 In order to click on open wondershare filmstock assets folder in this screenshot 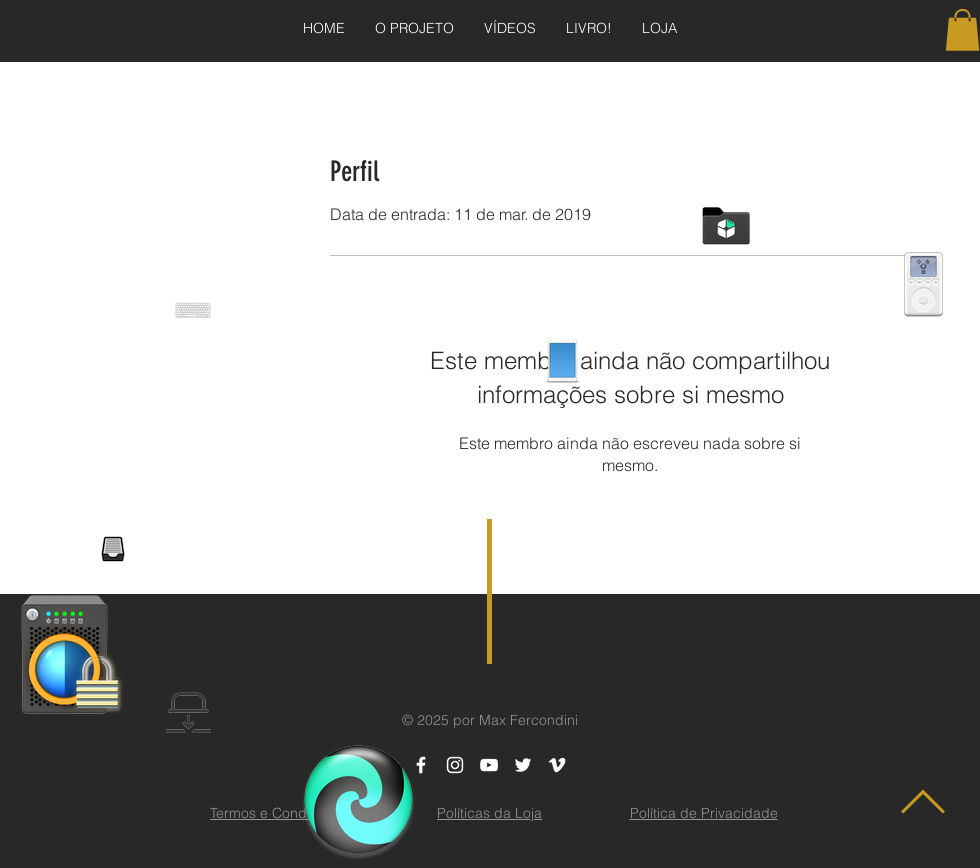, I will do `click(726, 227)`.